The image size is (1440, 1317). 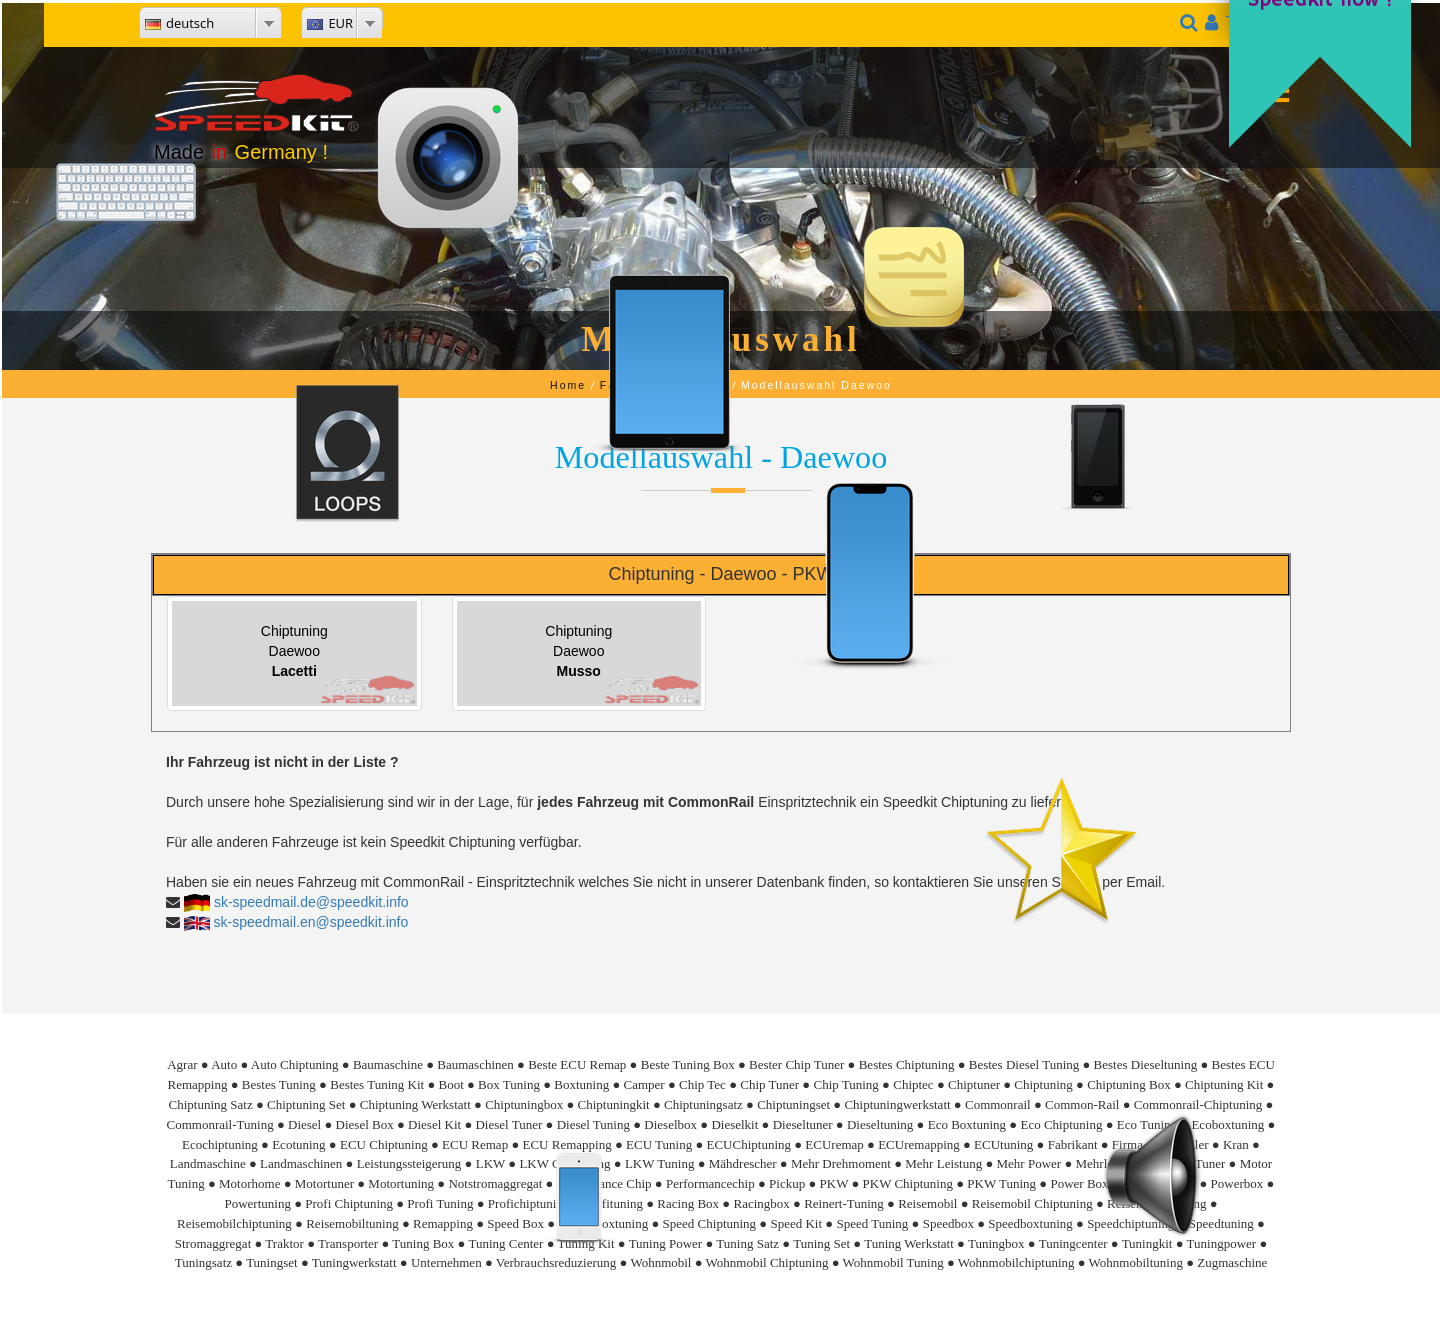 What do you see at coordinates (1153, 1175) in the screenshot?
I see `access audio library in iMovie` at bounding box center [1153, 1175].